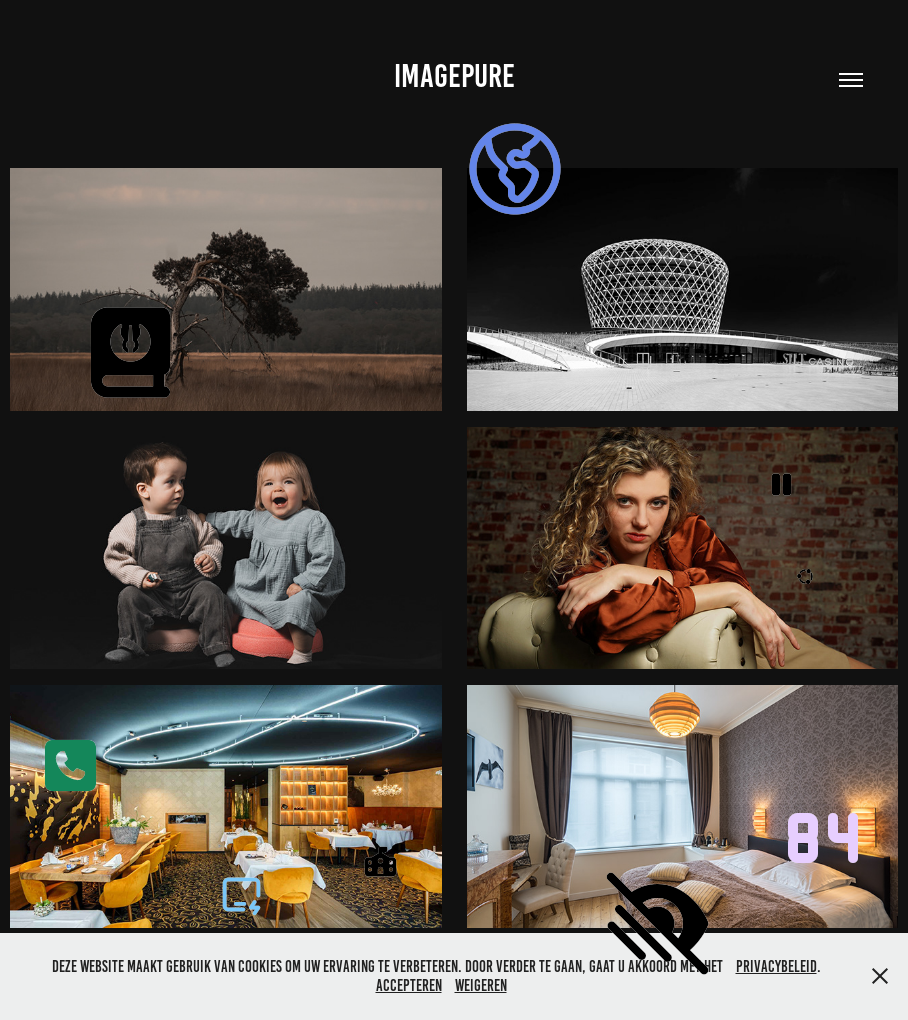 Image resolution: width=908 pixels, height=1020 pixels. Describe the element at coordinates (380, 862) in the screenshot. I see `navigate to school or educational institution` at that location.